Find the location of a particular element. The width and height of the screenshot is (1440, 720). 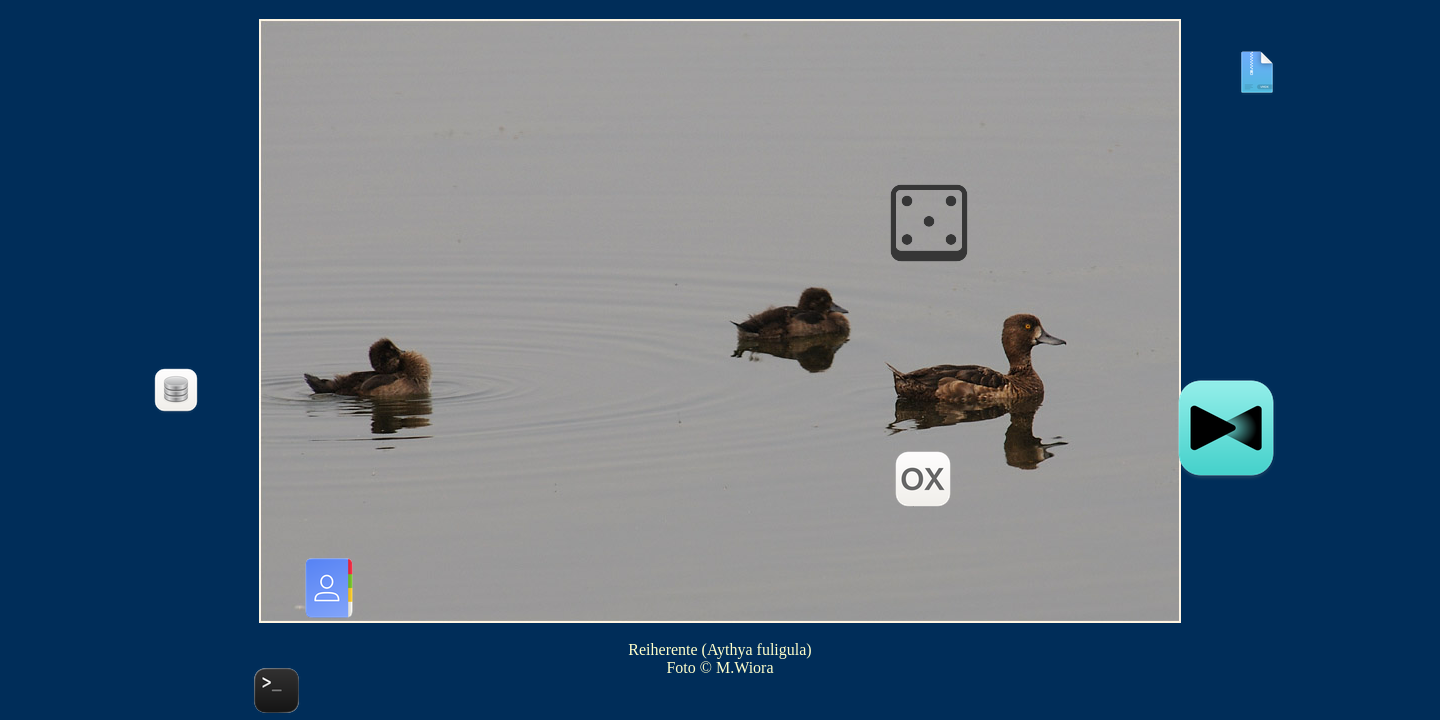

launch tali dice game is located at coordinates (929, 223).